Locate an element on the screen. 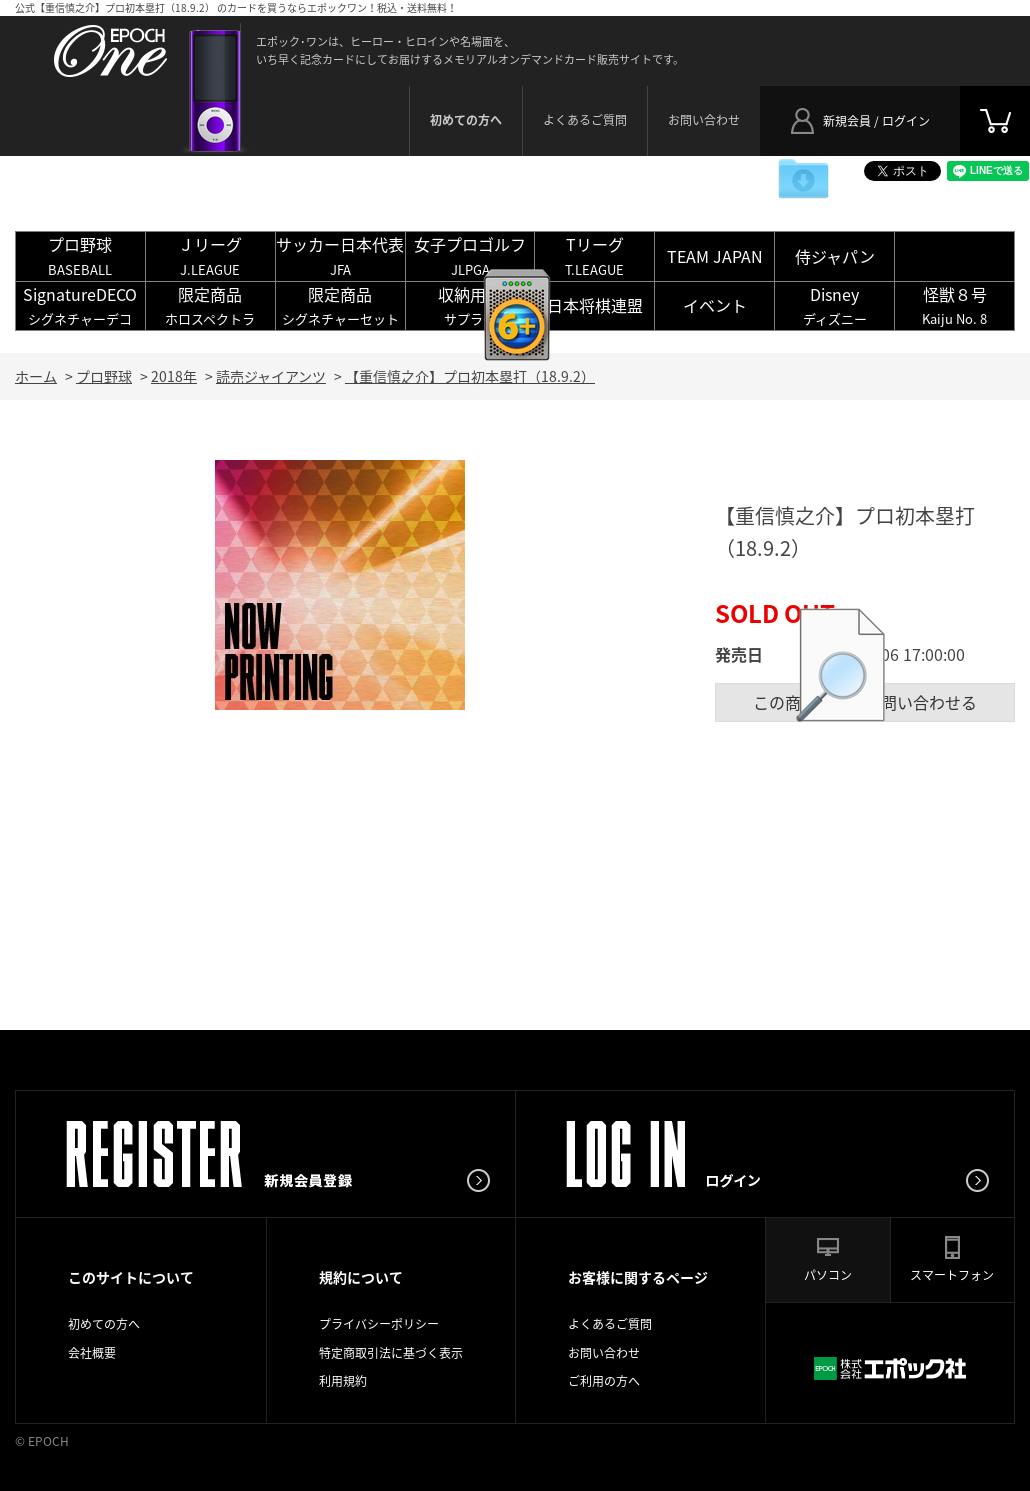 The height and width of the screenshot is (1491, 1030). search within a document or file is located at coordinates (842, 665).